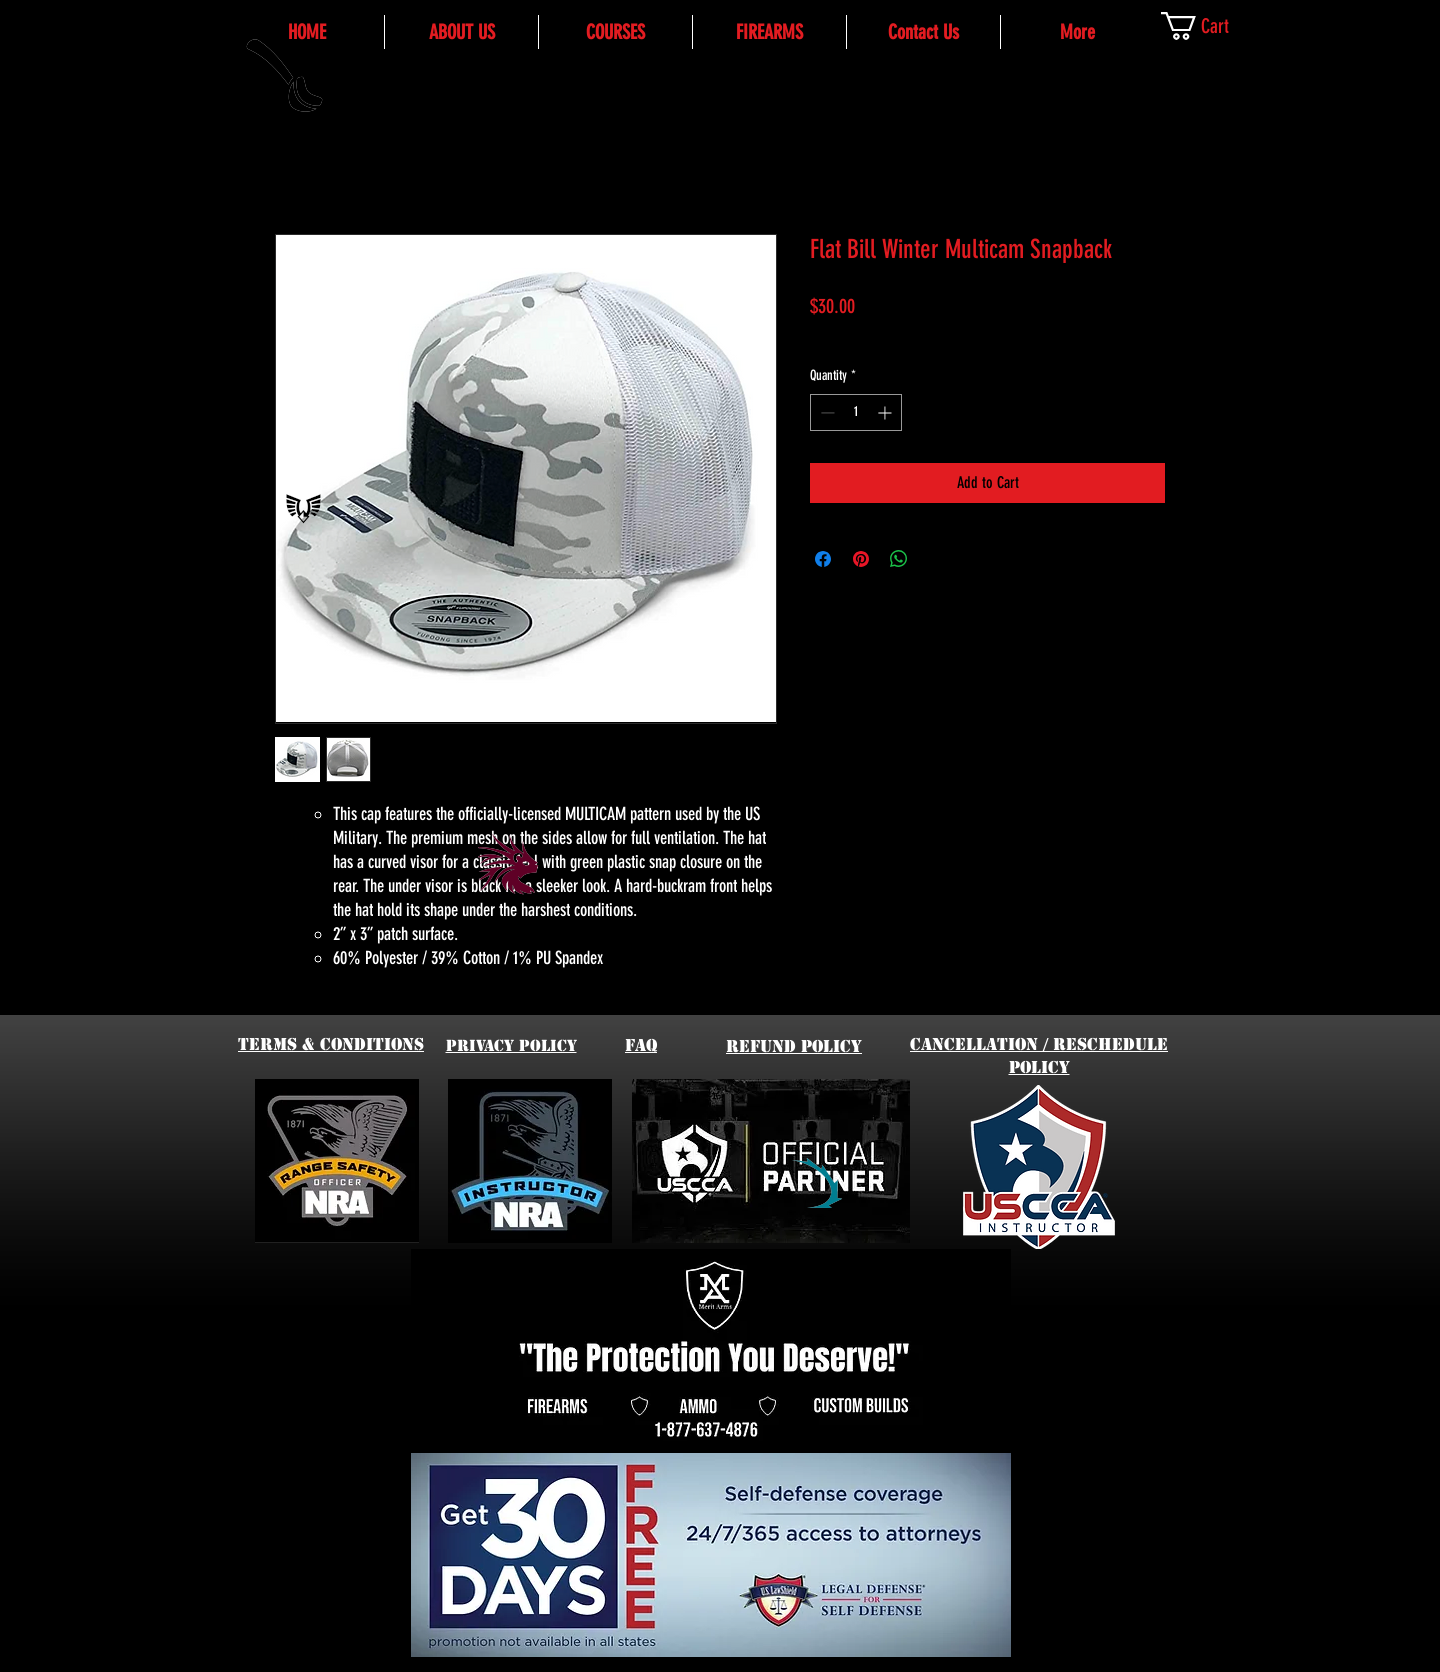 This screenshot has width=1440, height=1672. Describe the element at coordinates (508, 864) in the screenshot. I see `porcupine character or creature in a game` at that location.